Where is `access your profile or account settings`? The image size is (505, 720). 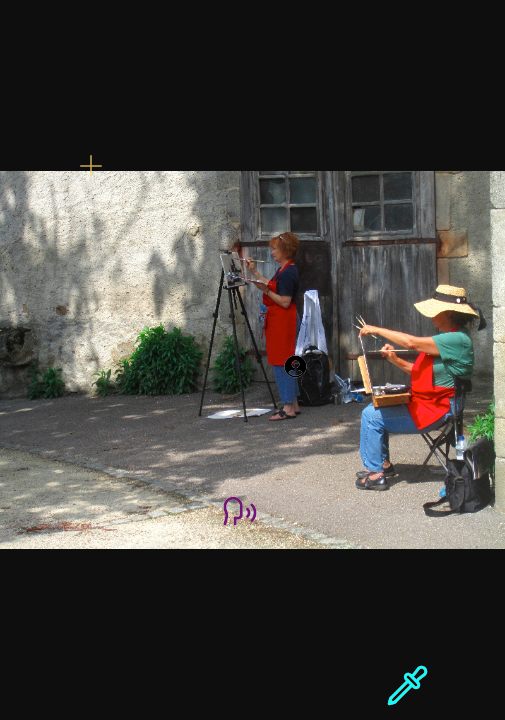
access your profile or account settings is located at coordinates (295, 366).